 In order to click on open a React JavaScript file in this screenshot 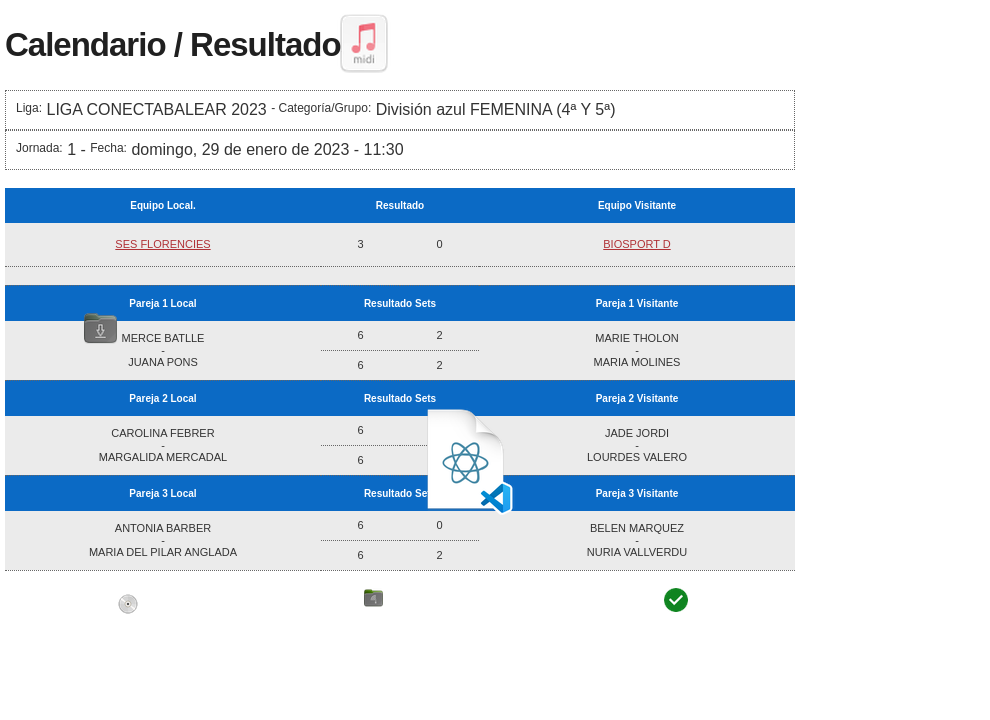, I will do `click(465, 461)`.